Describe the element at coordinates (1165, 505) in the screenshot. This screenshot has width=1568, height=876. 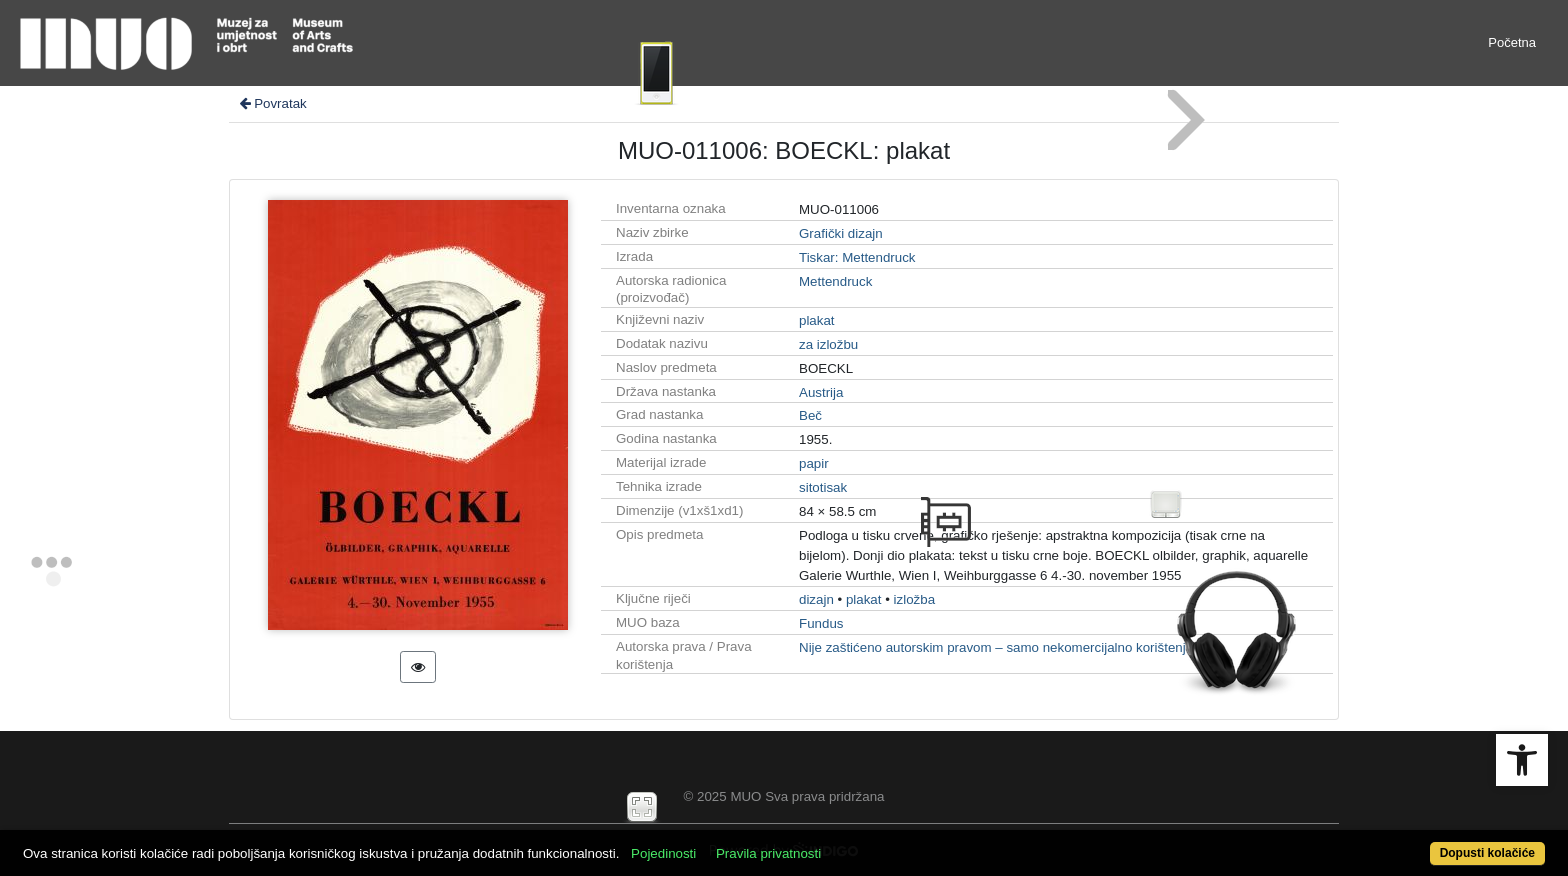
I see `touchpad input device settings` at that location.